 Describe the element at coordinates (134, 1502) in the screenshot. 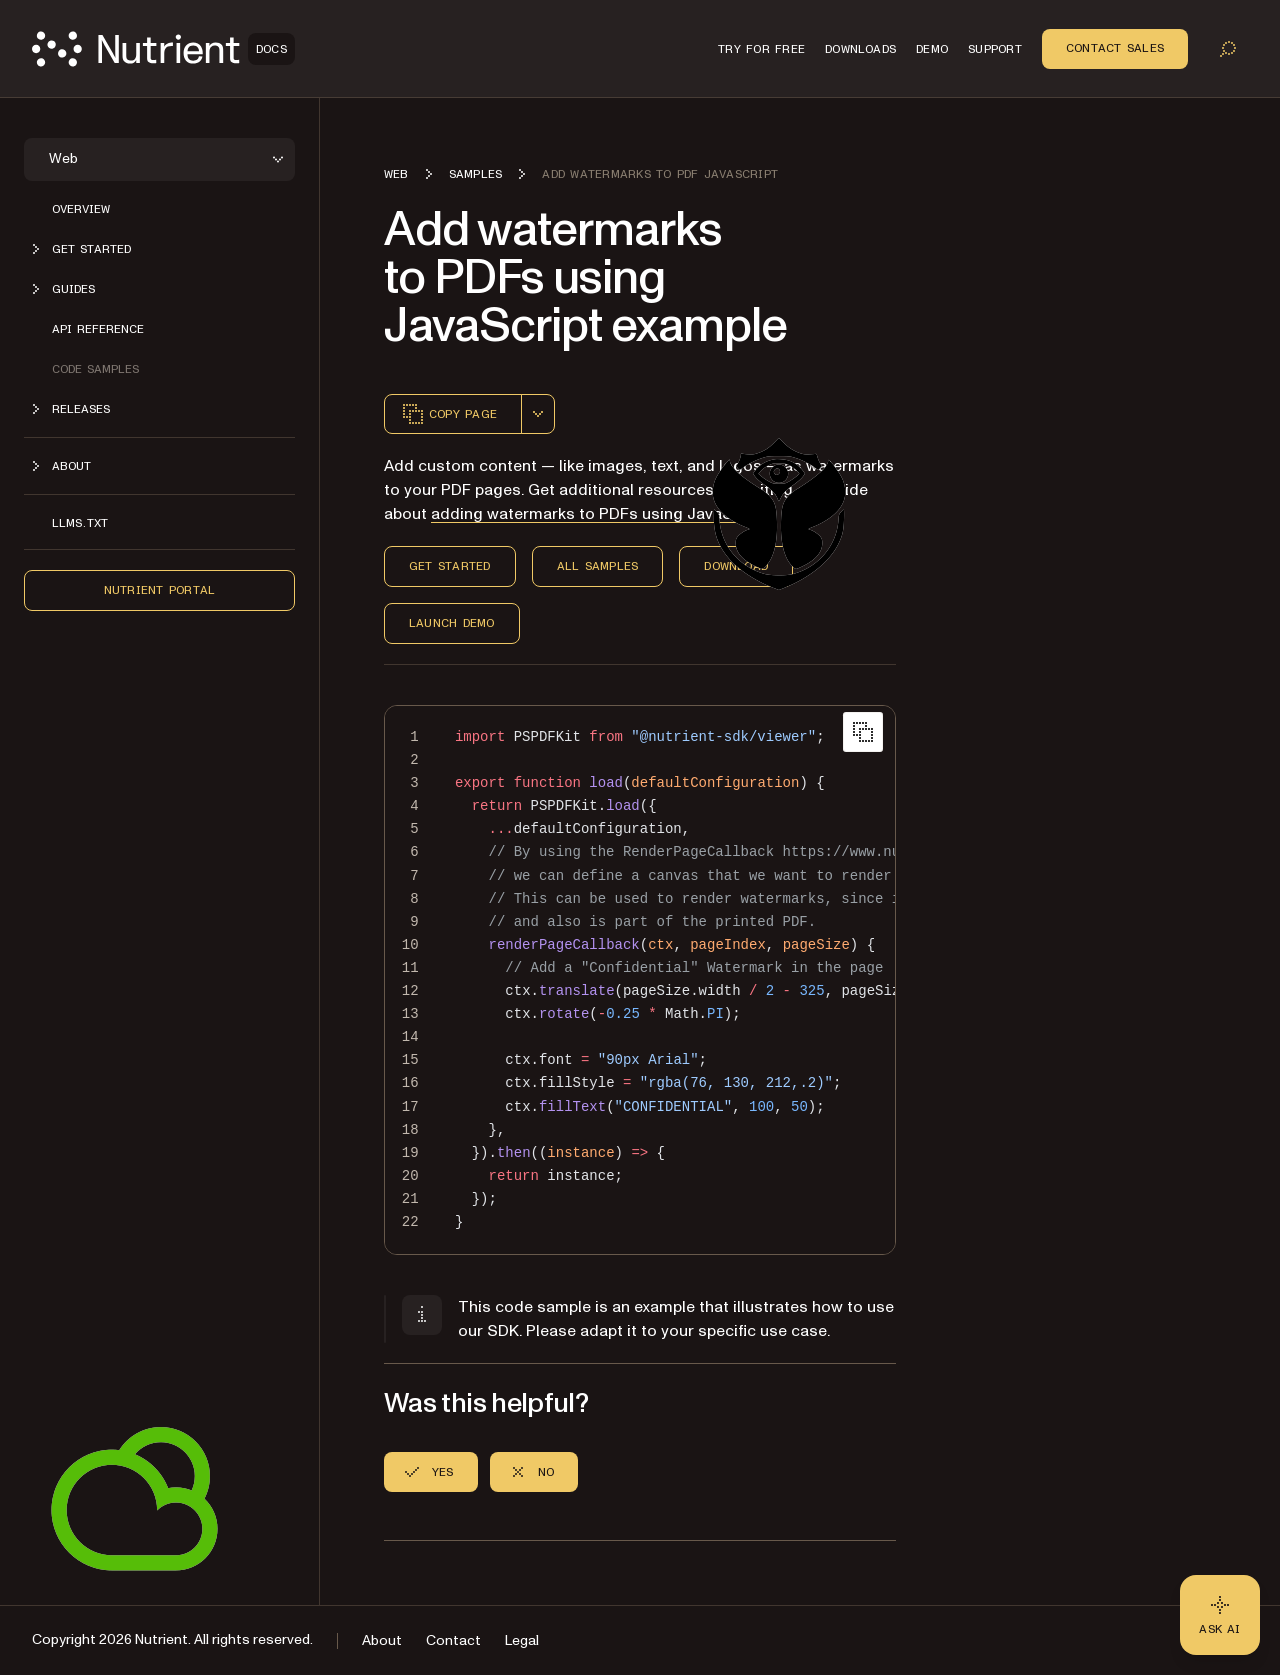

I see `indicates partly cloudy weather conditions` at that location.